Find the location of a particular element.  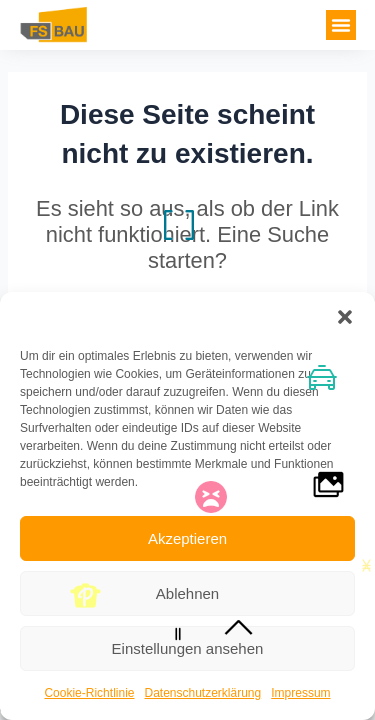

view photo gallery or image library is located at coordinates (328, 484).